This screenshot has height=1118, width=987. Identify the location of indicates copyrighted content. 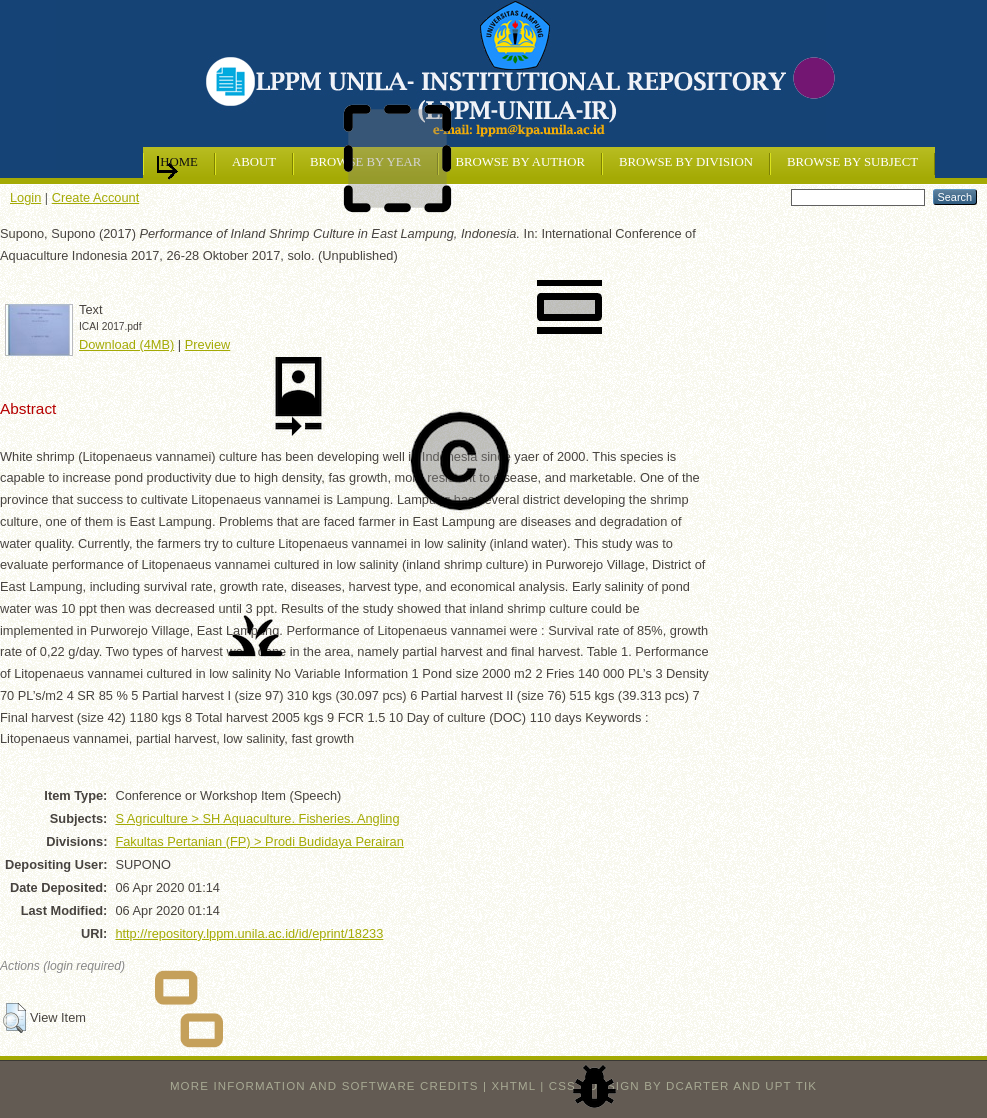
(460, 461).